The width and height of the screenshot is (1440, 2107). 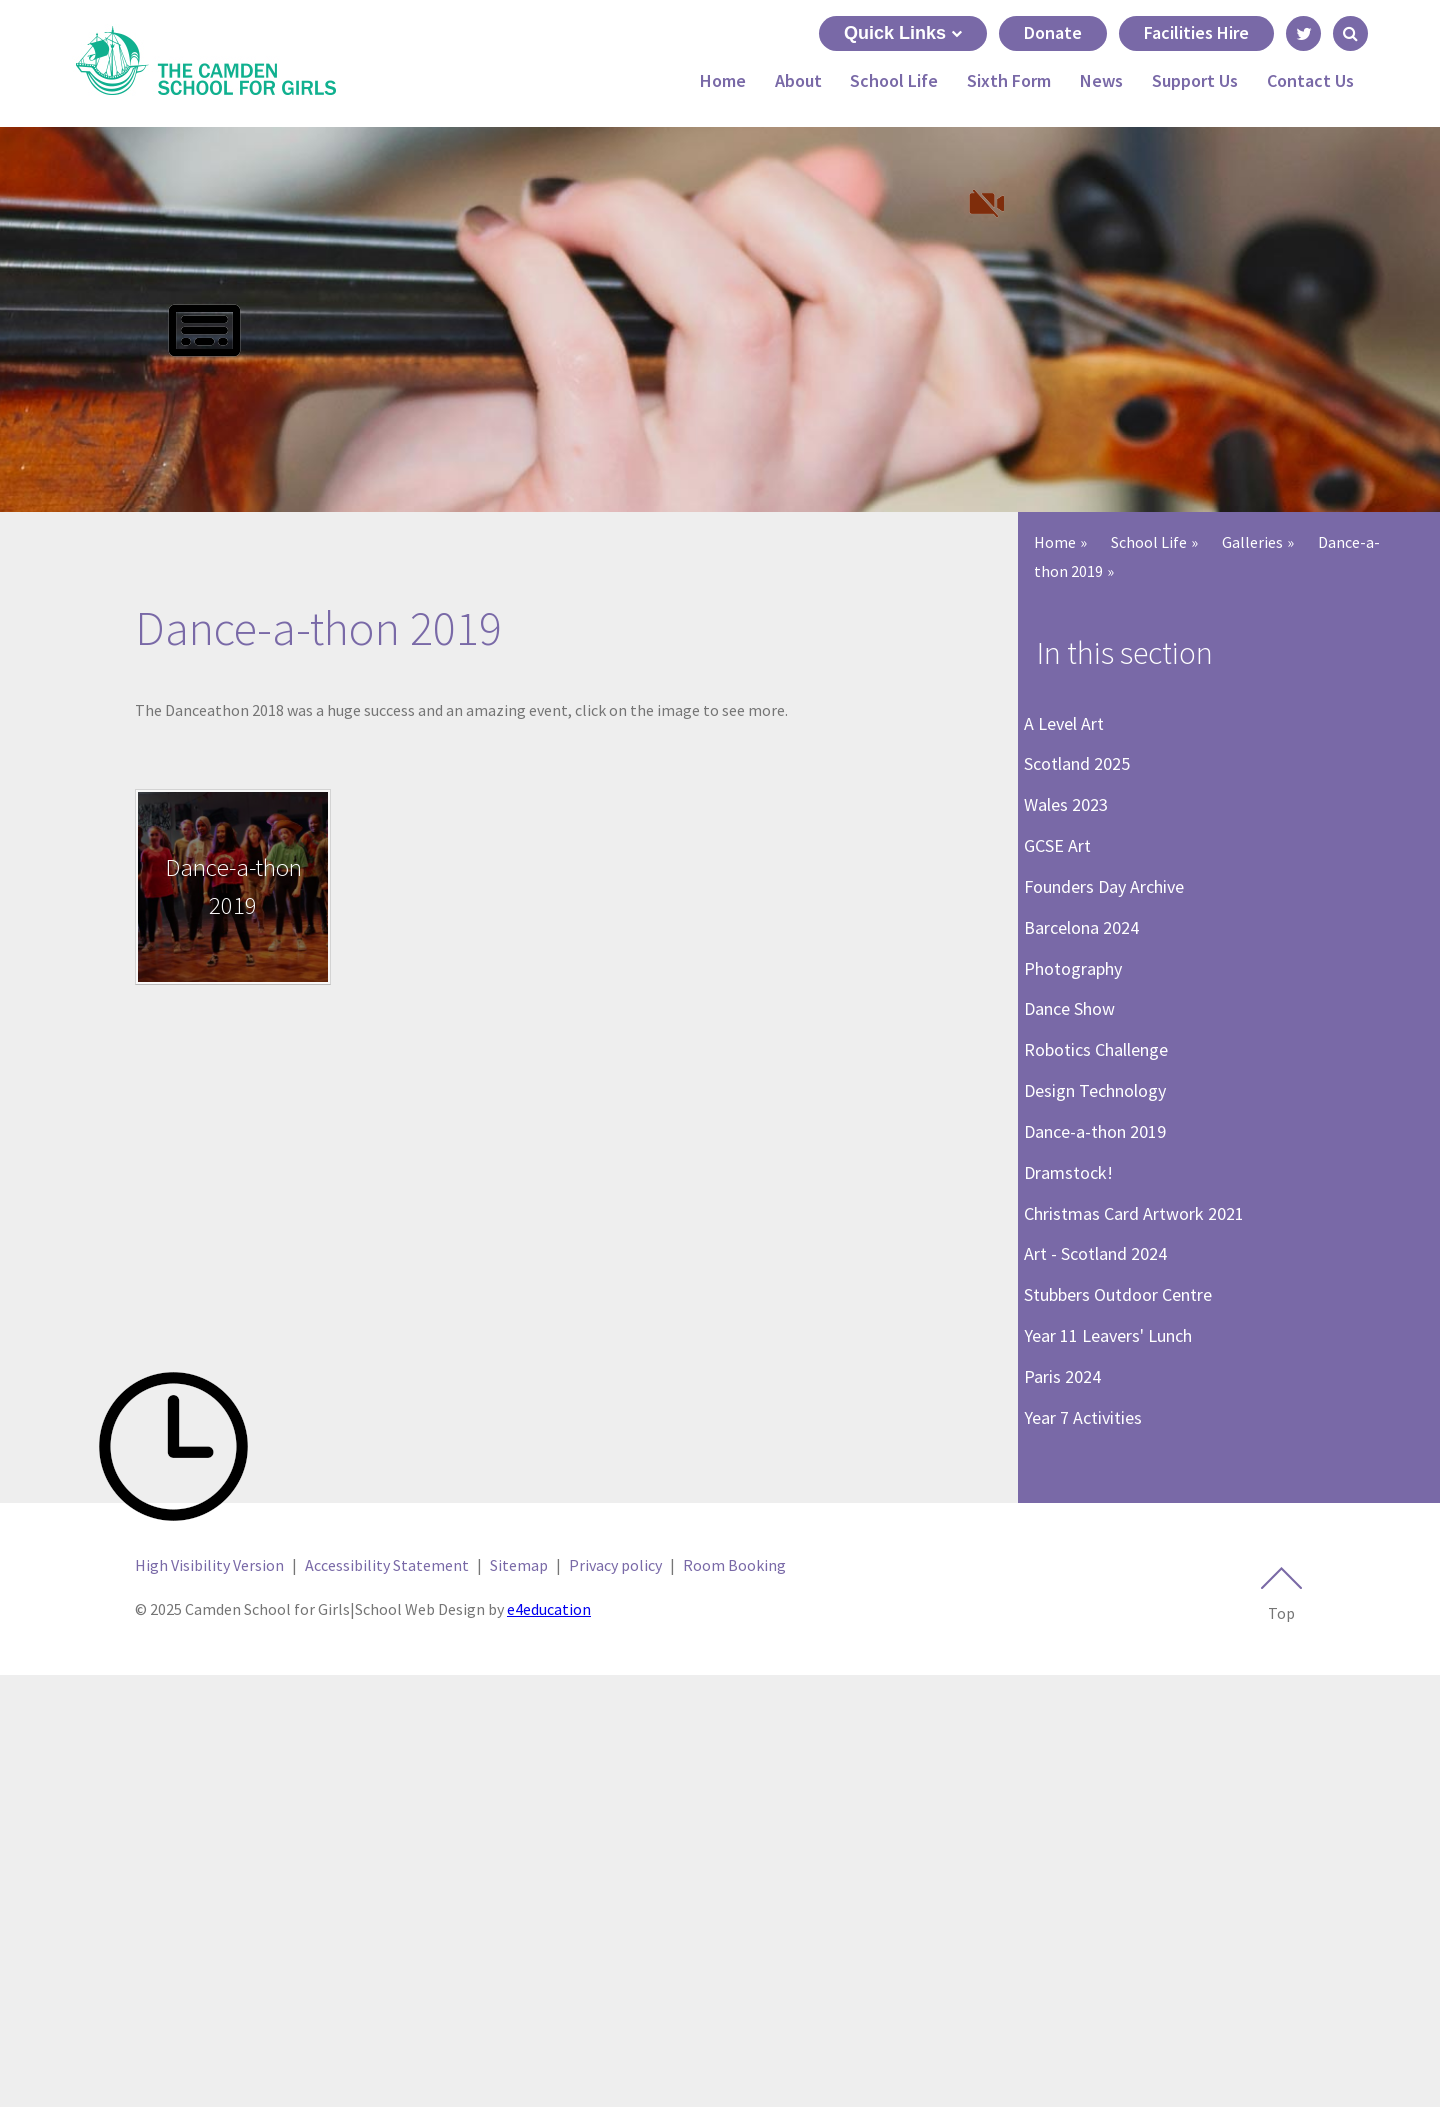 I want to click on camera is off or disabled, so click(x=985, y=203).